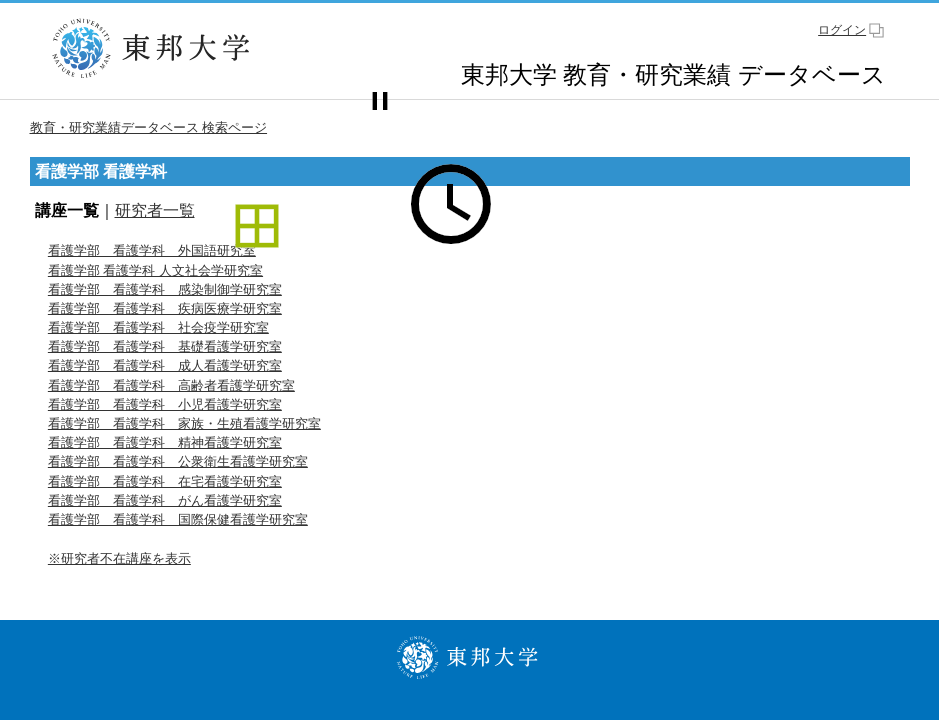  I want to click on apply borders to all sides of a cell or table, so click(257, 226).